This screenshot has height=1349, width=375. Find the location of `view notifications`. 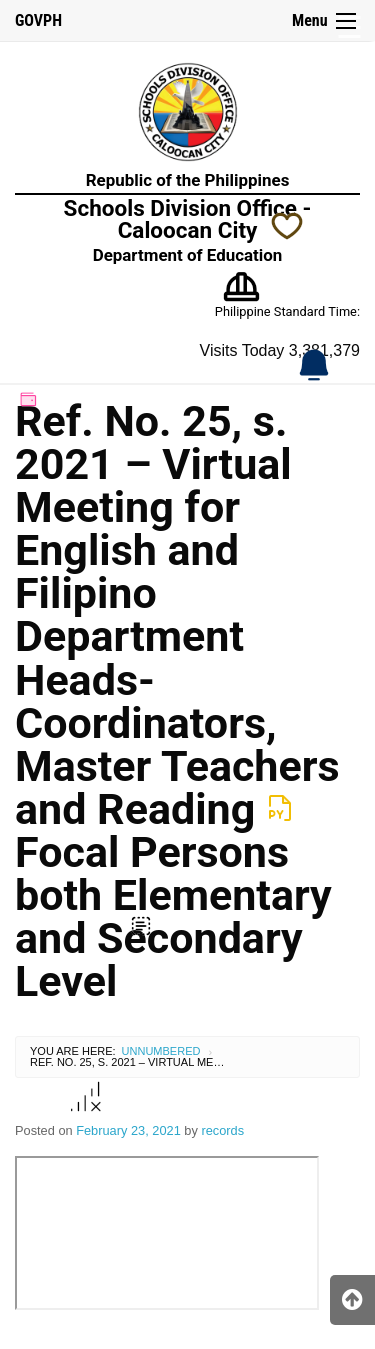

view notifications is located at coordinates (314, 365).